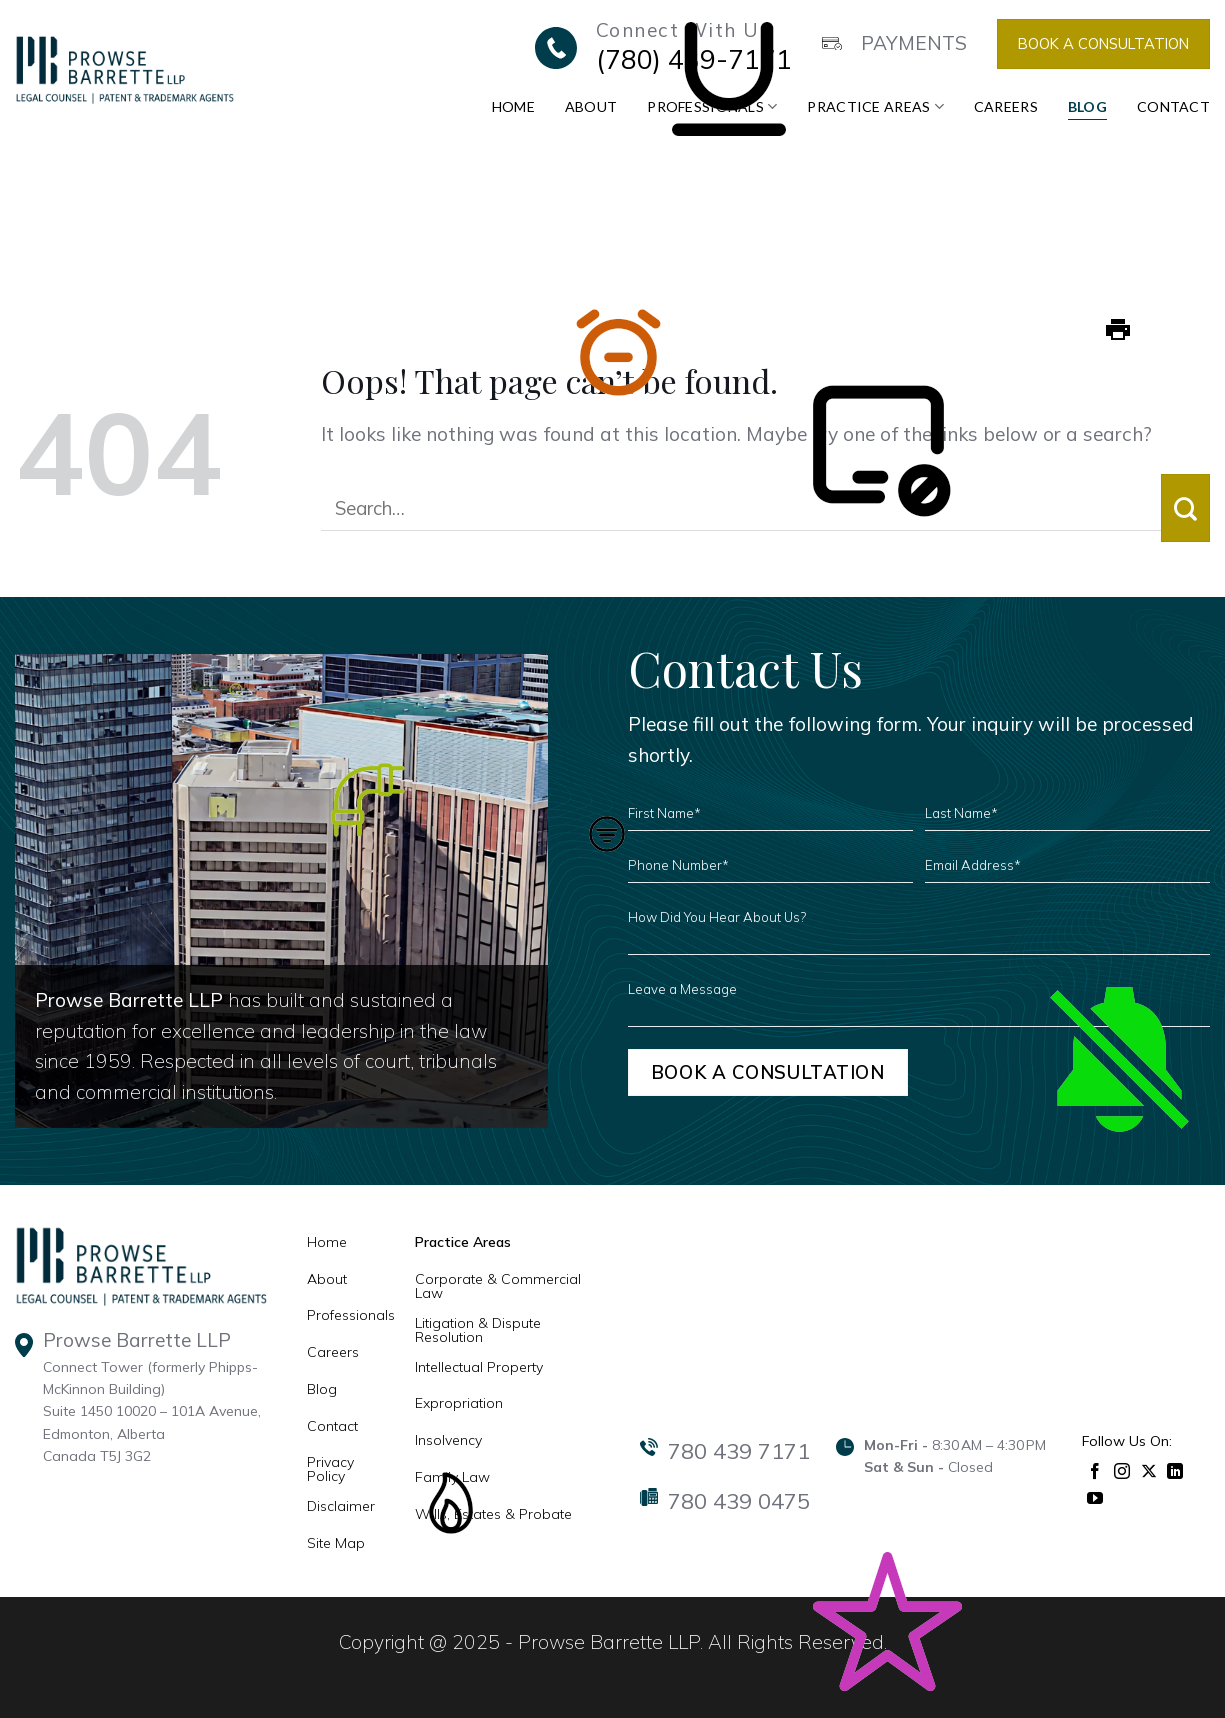 The height and width of the screenshot is (1718, 1225). I want to click on tap to scan a QR code or barcode, so click(236, 690).